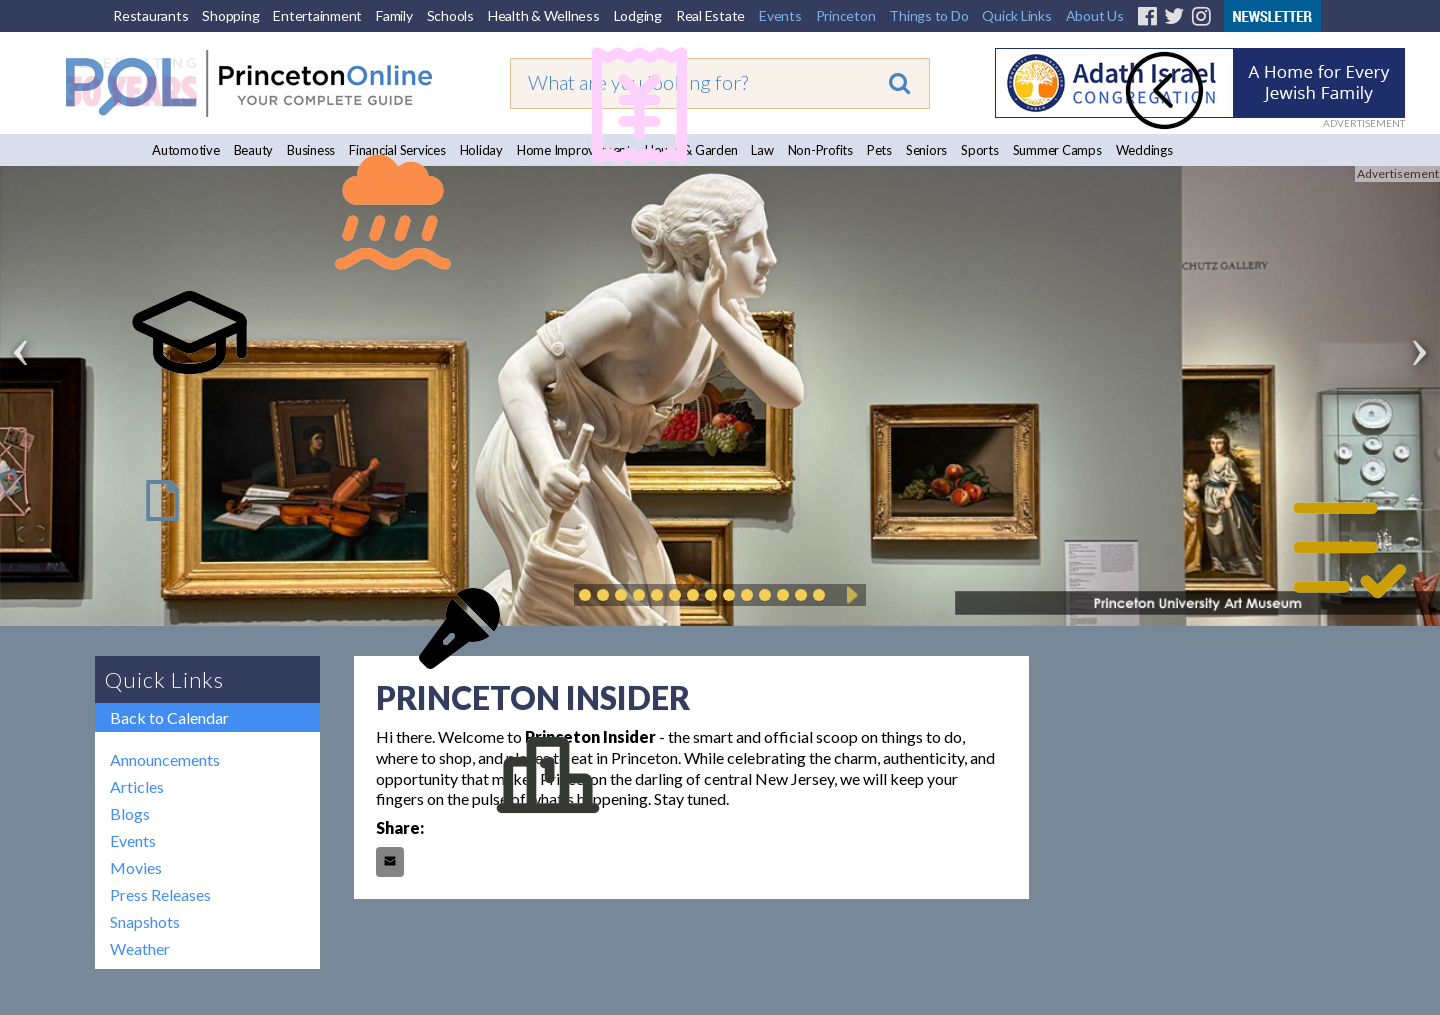  I want to click on view completed tasks, so click(1349, 547).